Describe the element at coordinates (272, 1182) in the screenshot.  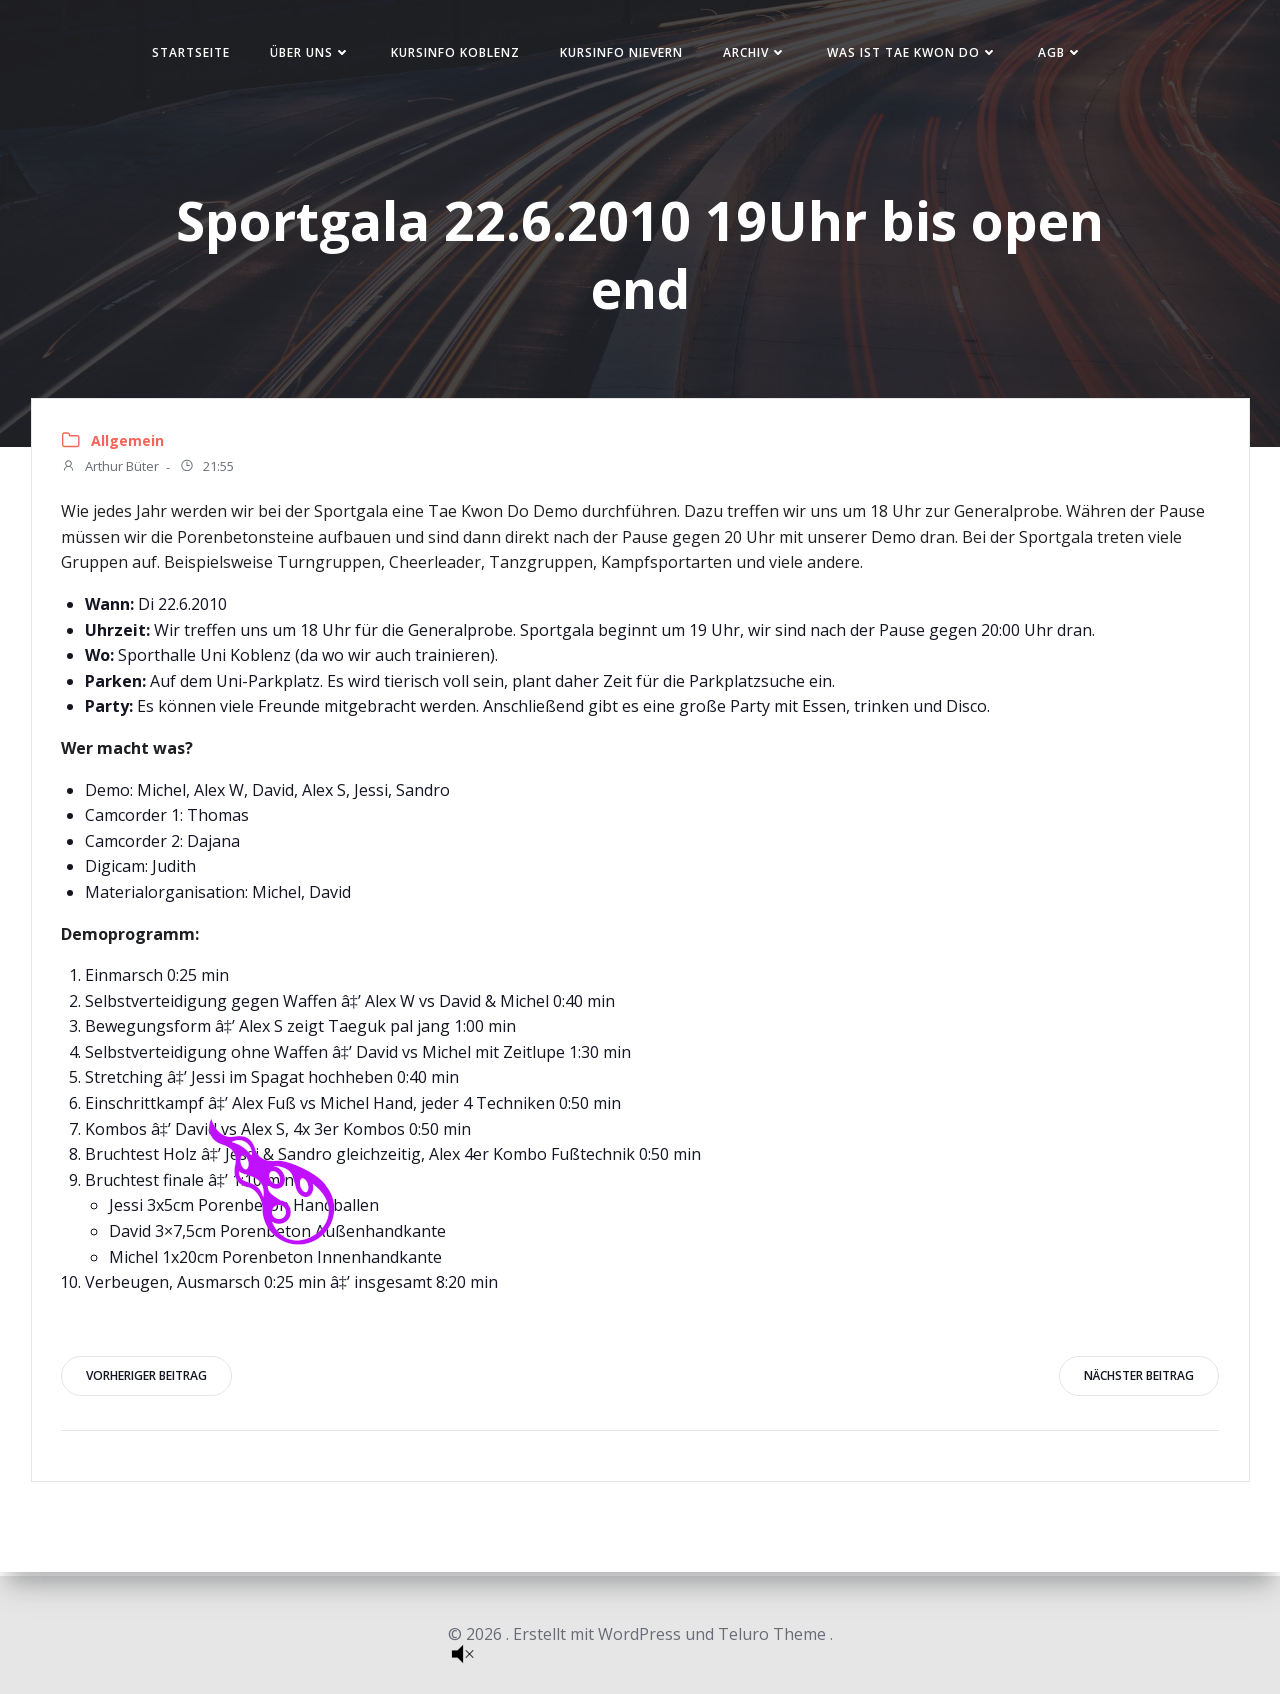
I see `cast a plasma or energy attack` at that location.